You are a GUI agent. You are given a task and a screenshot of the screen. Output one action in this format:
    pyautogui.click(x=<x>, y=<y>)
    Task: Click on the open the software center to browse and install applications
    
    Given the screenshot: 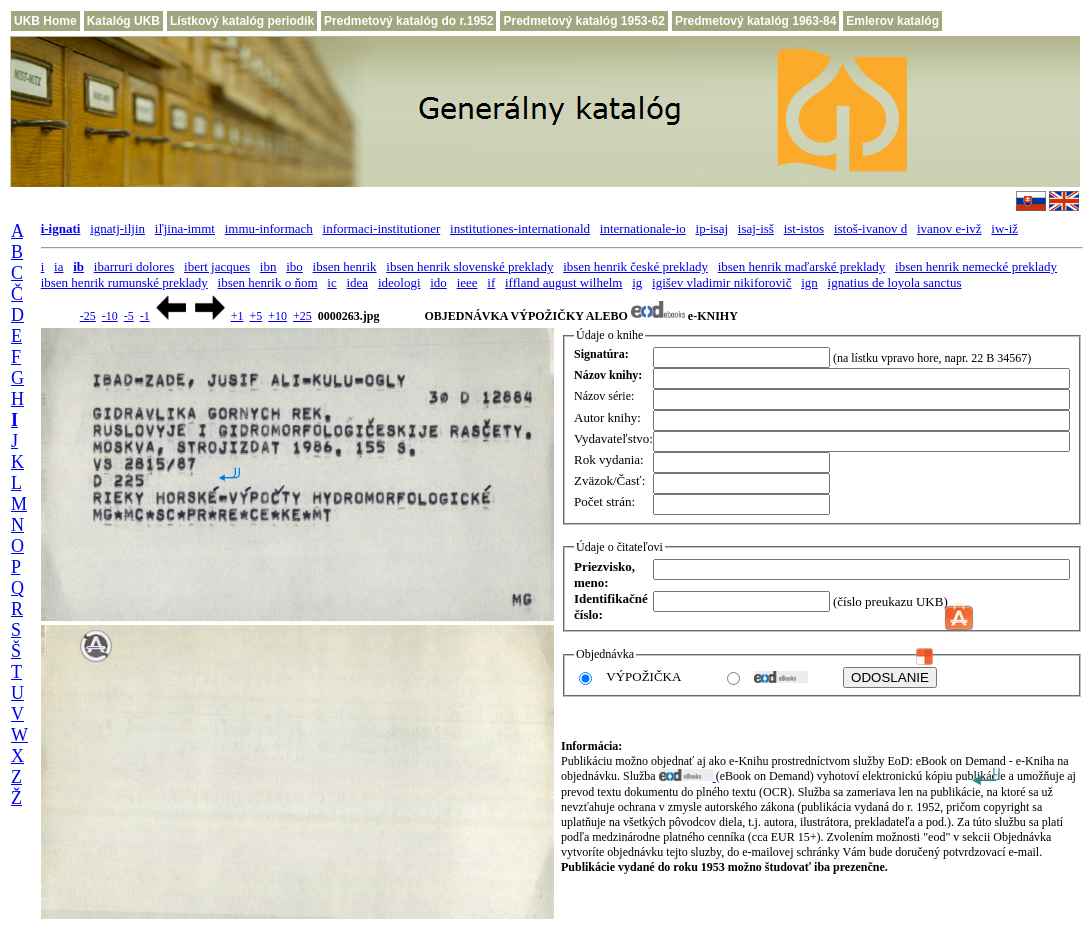 What is the action you would take?
    pyautogui.click(x=959, y=618)
    